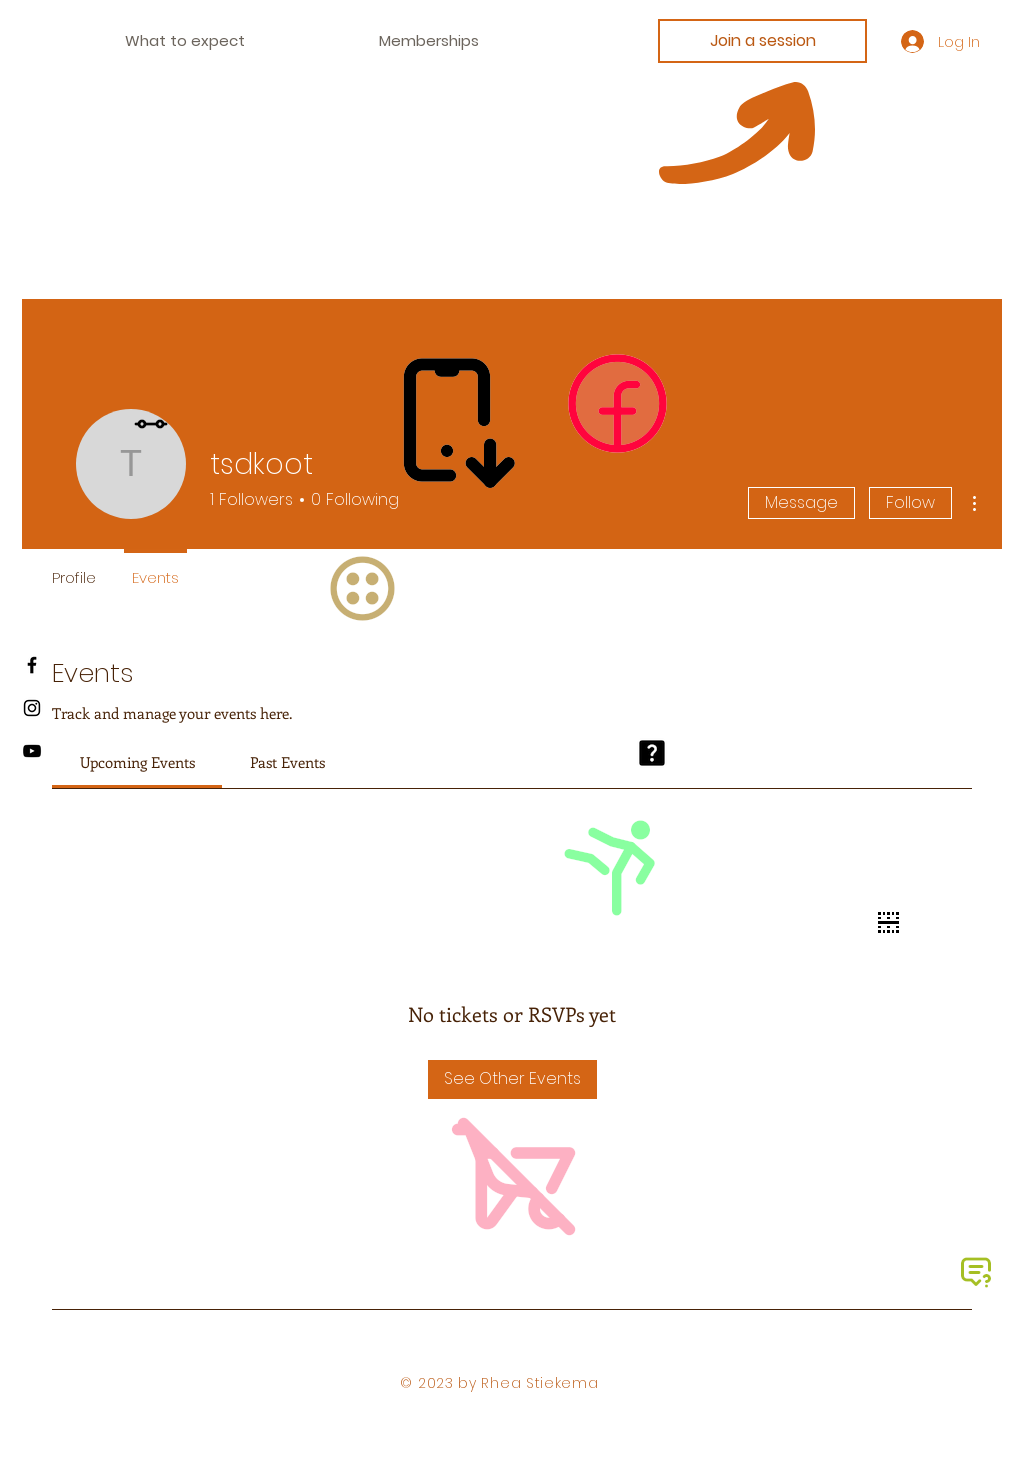 This screenshot has width=1024, height=1467. Describe the element at coordinates (617, 403) in the screenshot. I see `link to facebook profile or page` at that location.